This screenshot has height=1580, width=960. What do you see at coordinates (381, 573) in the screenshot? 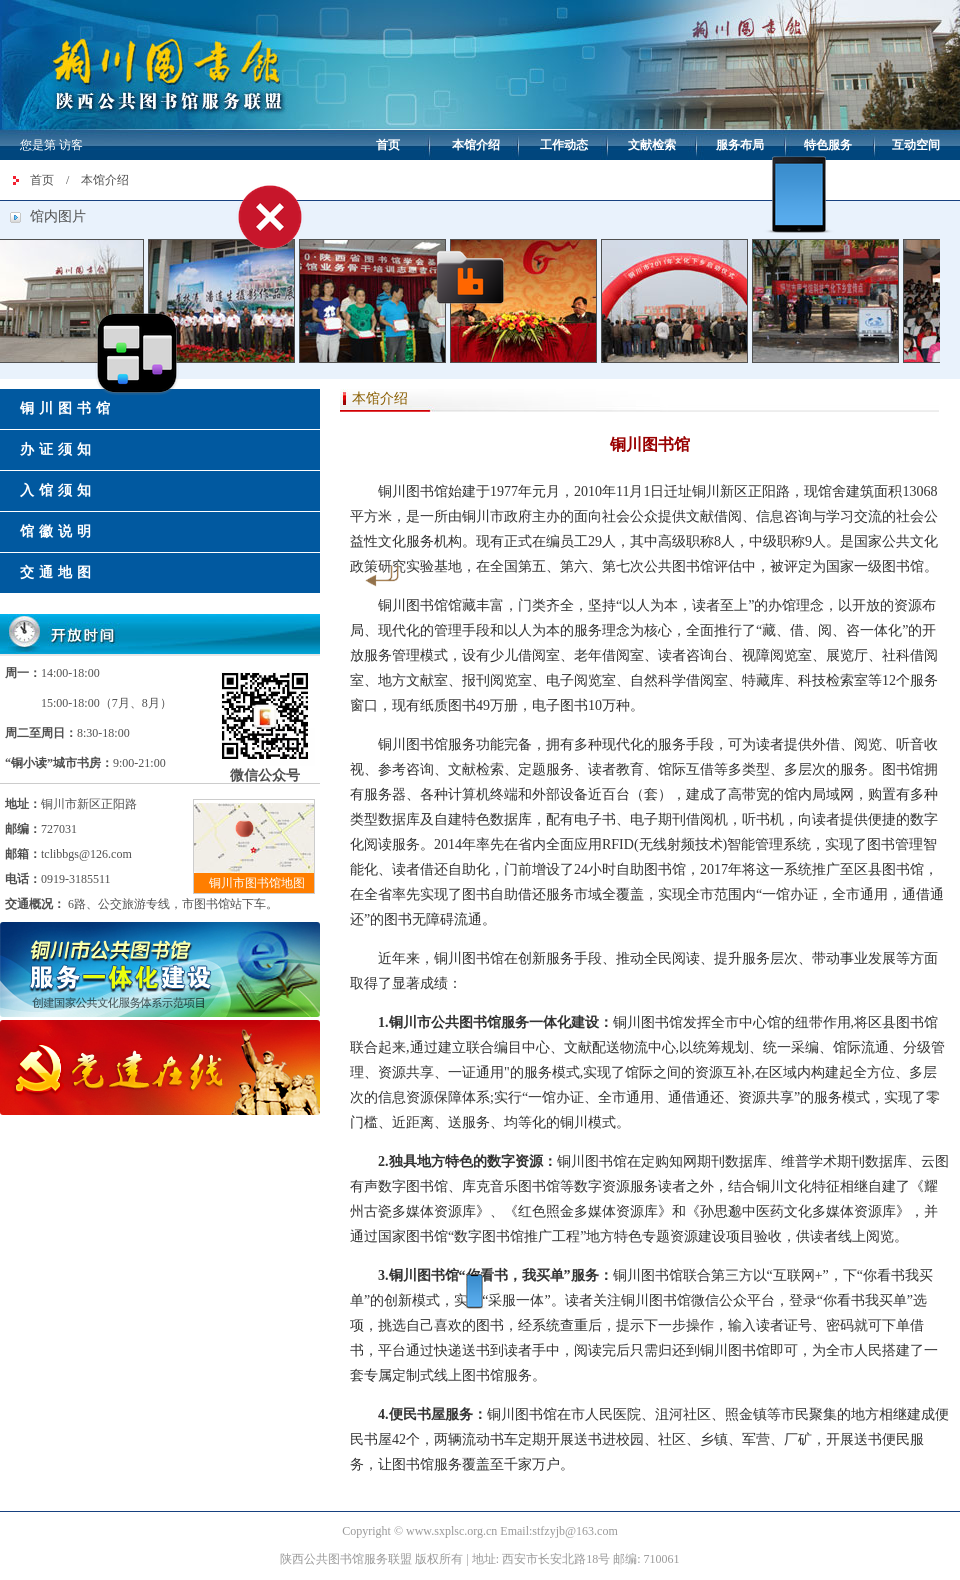
I see `reply to all recipients of an email` at bounding box center [381, 573].